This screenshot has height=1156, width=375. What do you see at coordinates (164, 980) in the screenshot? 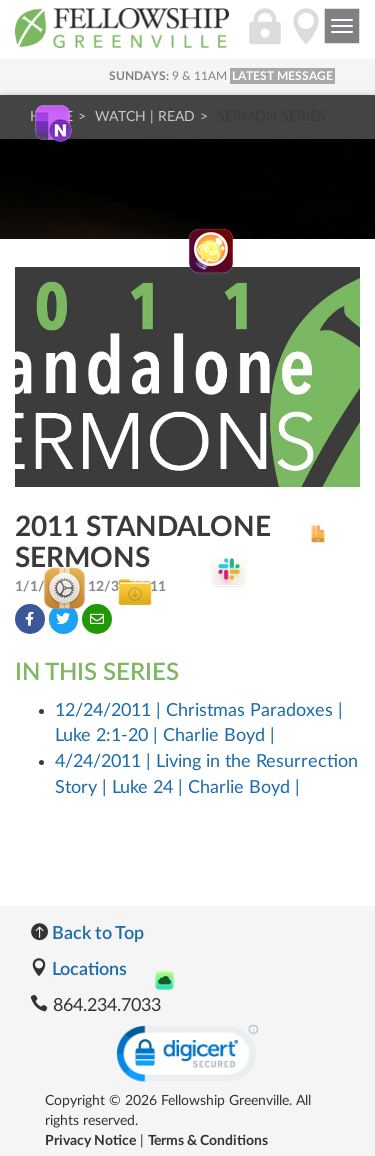
I see `open 4k video downloader app` at bounding box center [164, 980].